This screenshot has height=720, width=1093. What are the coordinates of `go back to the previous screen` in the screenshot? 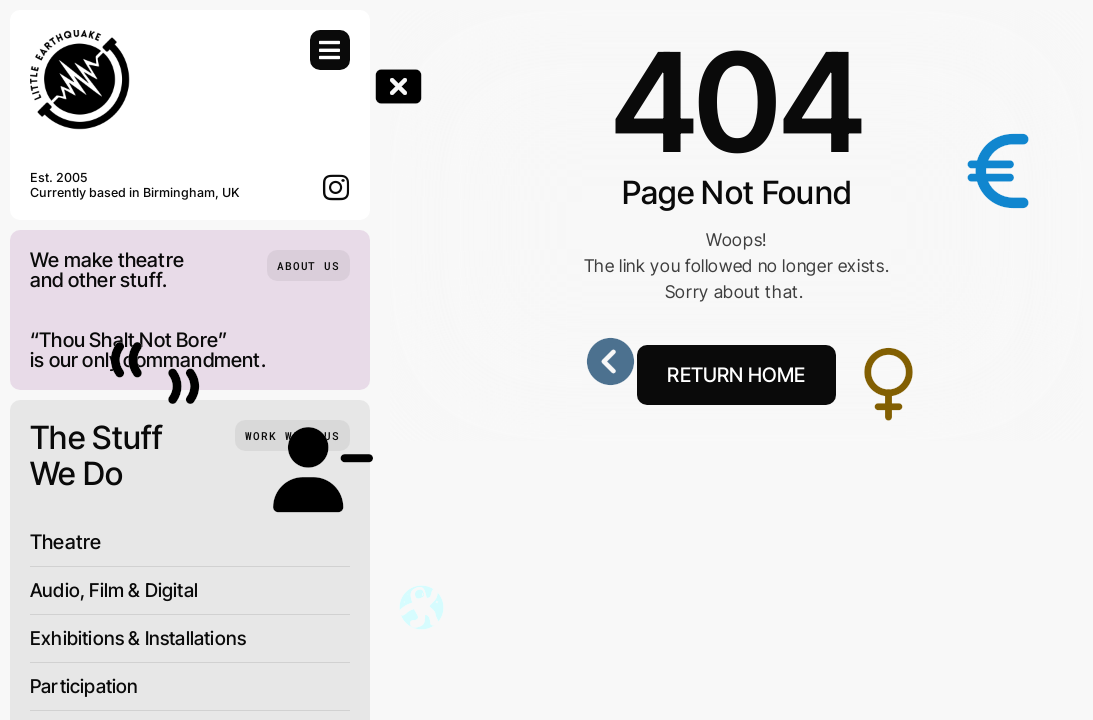 It's located at (610, 361).